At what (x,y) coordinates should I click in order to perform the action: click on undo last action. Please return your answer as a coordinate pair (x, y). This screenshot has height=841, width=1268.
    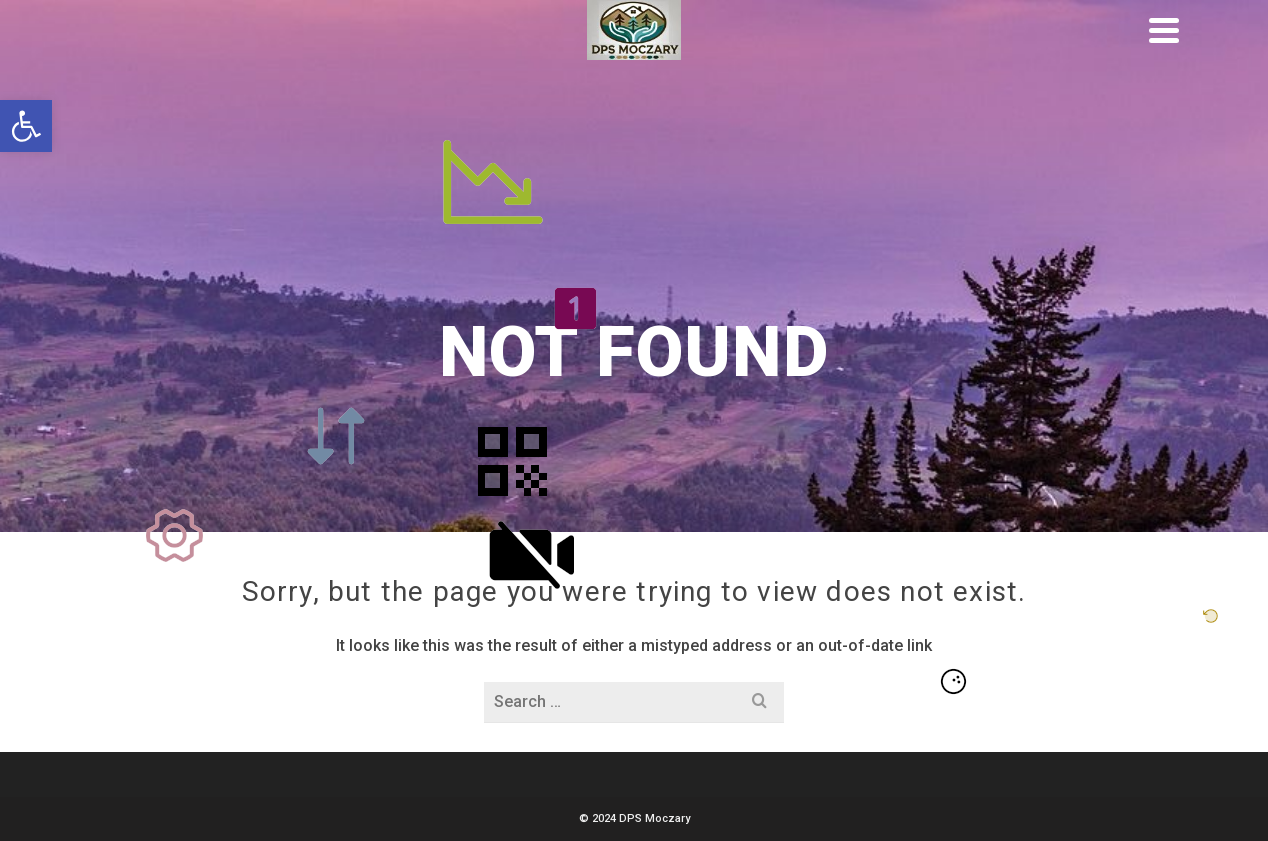
    Looking at the image, I should click on (1211, 616).